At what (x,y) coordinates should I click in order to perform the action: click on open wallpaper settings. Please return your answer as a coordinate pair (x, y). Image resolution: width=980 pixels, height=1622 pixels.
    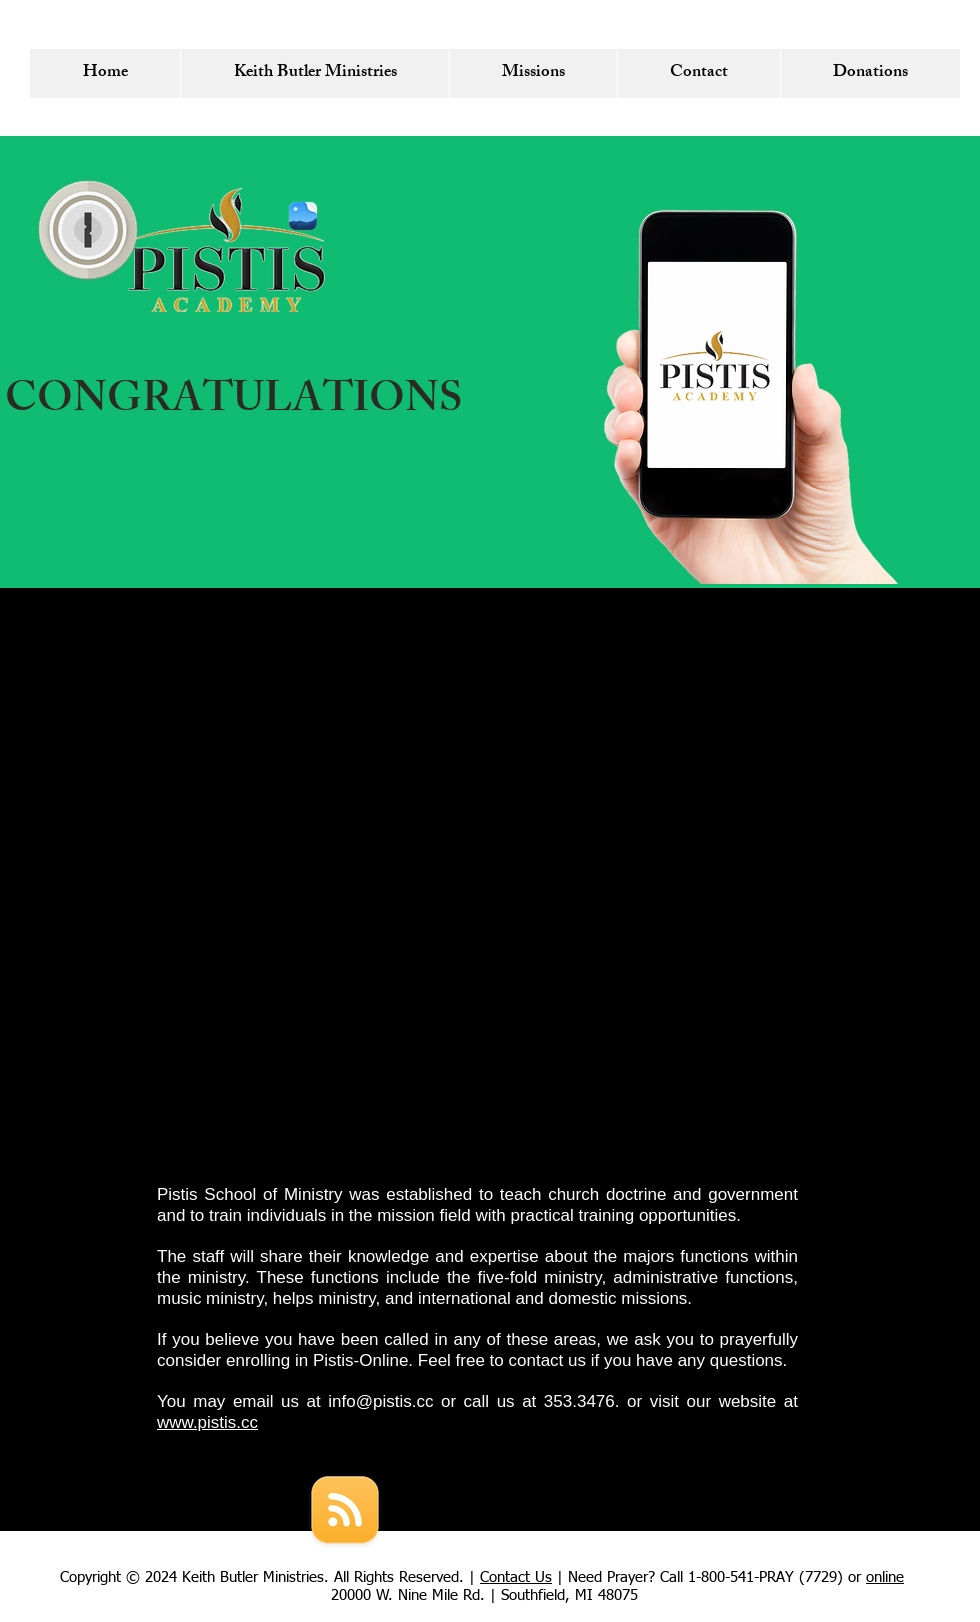
    Looking at the image, I should click on (303, 216).